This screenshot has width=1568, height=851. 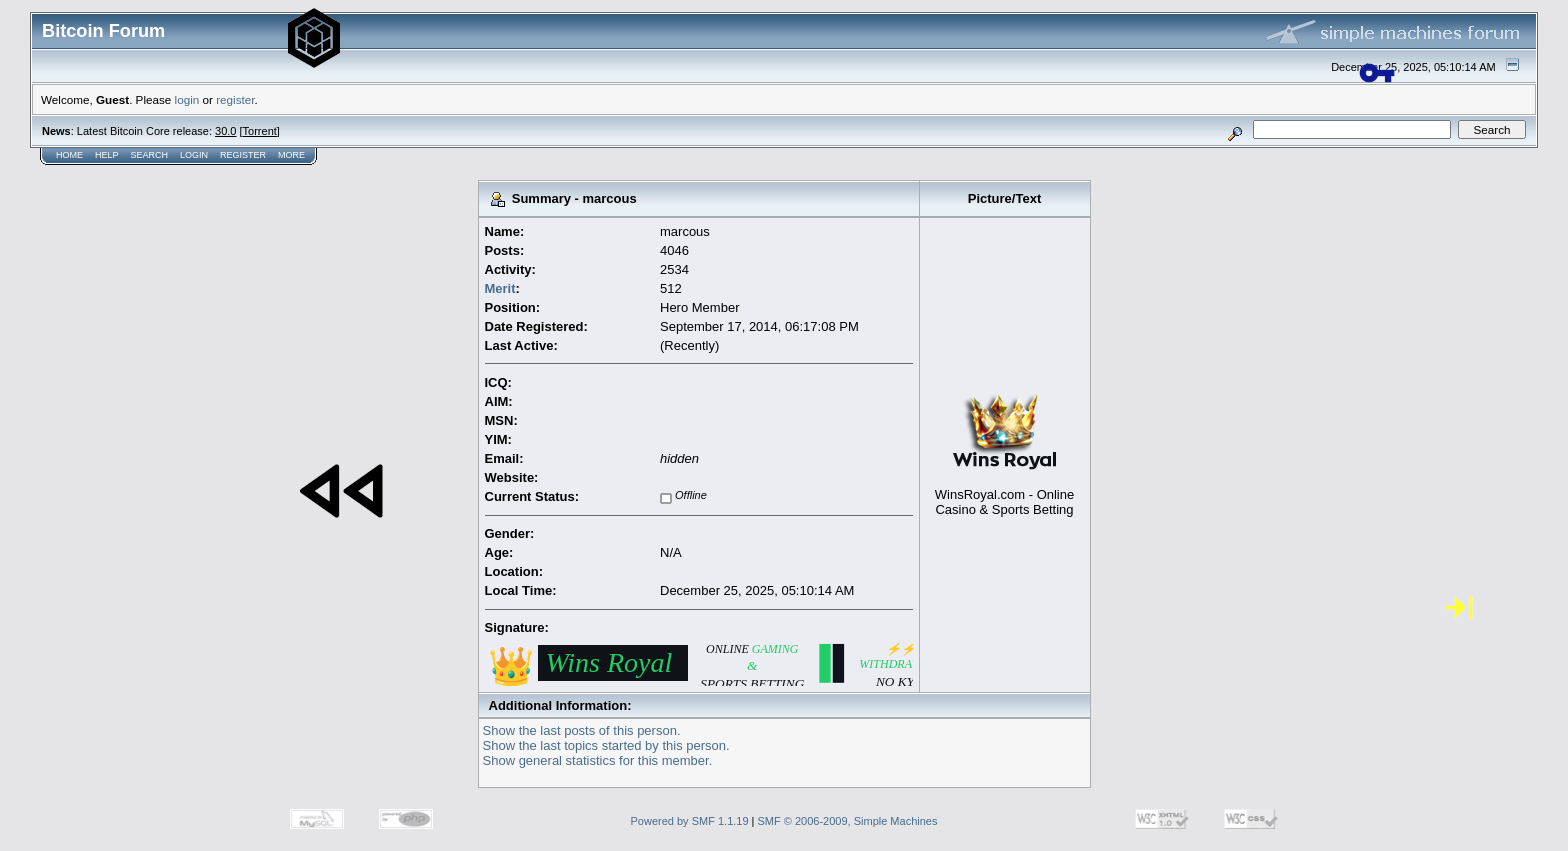 What do you see at coordinates (1377, 73) in the screenshot?
I see `access security or authentication settings` at bounding box center [1377, 73].